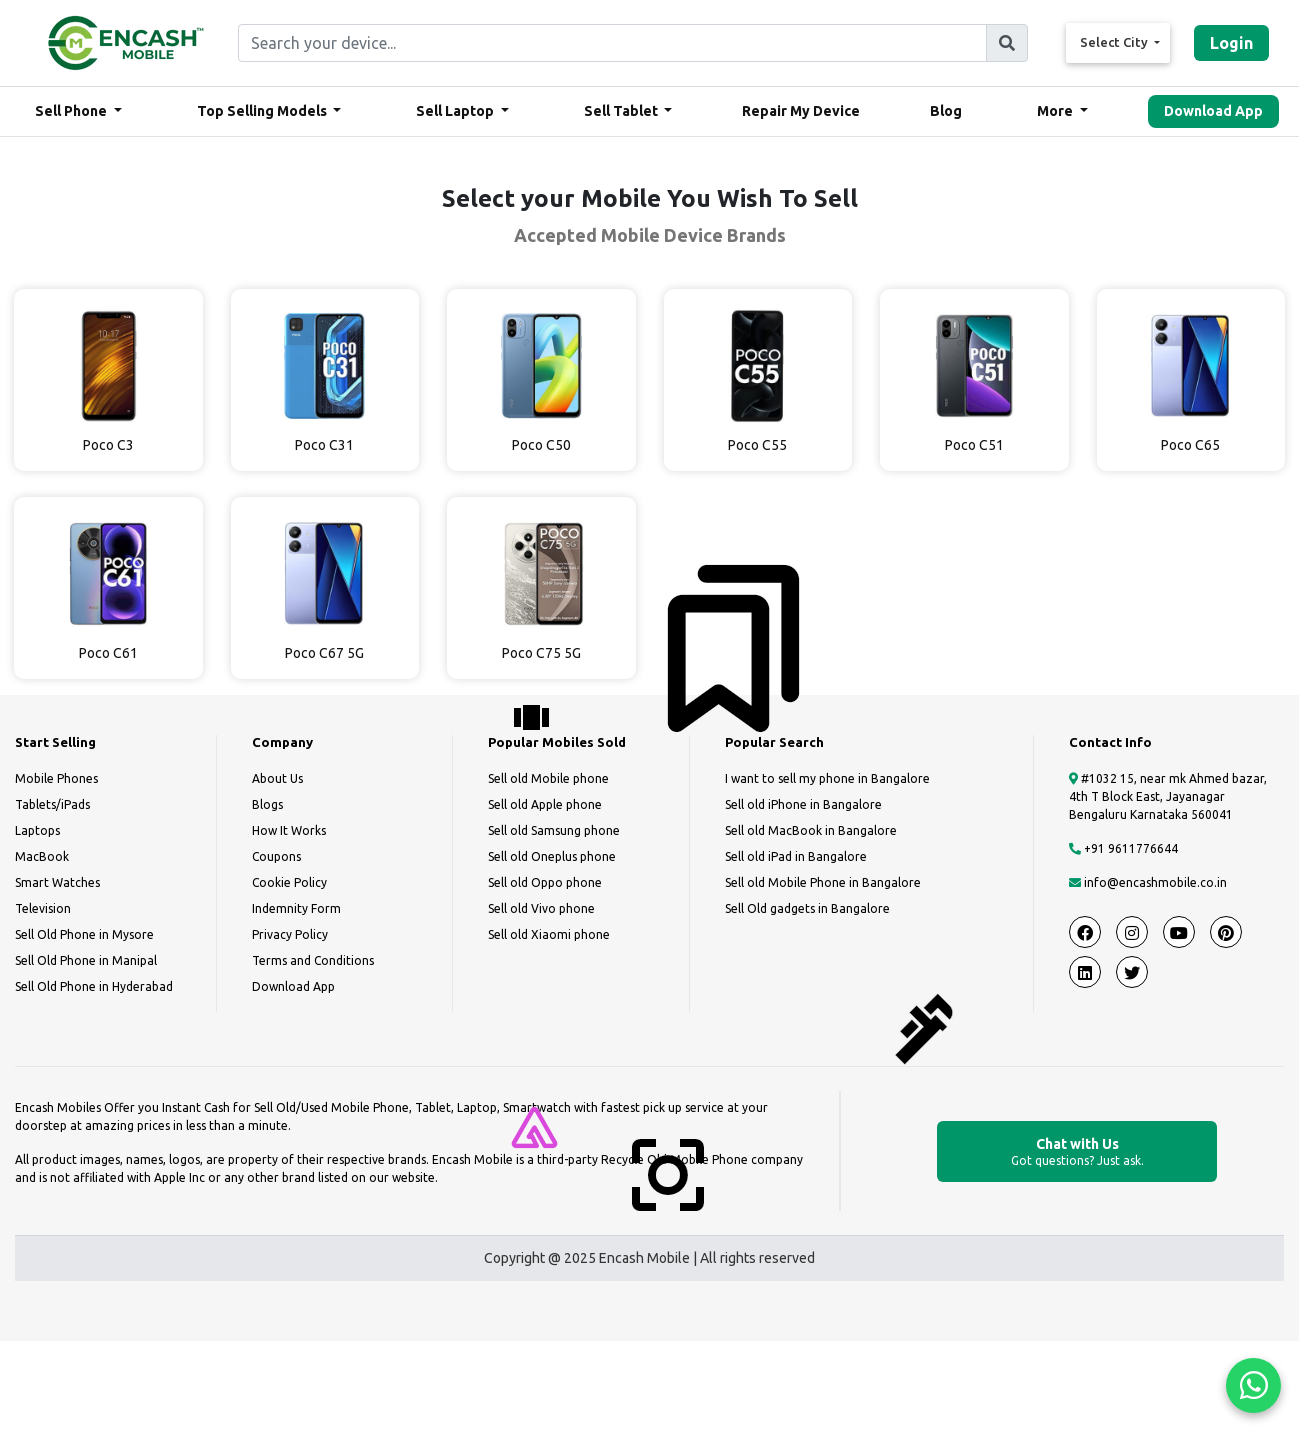  I want to click on view content in carousel mode, so click(531, 718).